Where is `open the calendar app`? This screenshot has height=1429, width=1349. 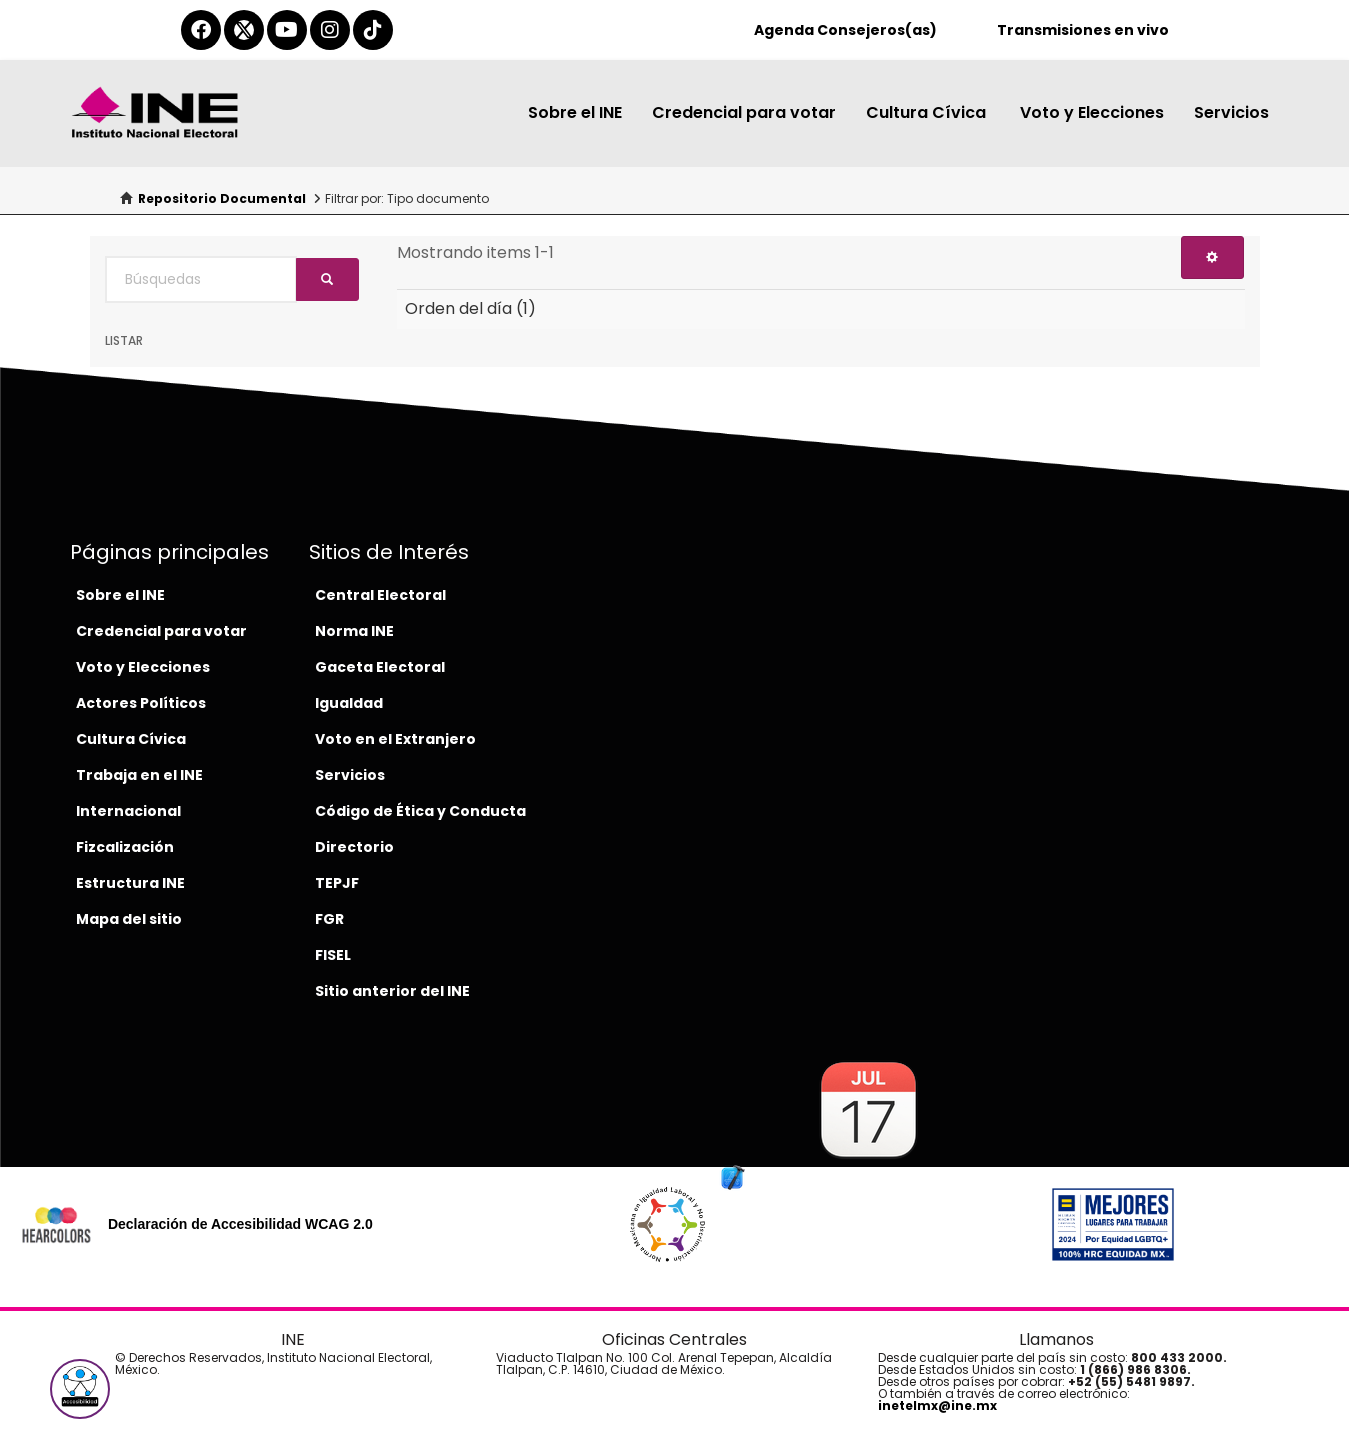
open the calendar app is located at coordinates (868, 1109).